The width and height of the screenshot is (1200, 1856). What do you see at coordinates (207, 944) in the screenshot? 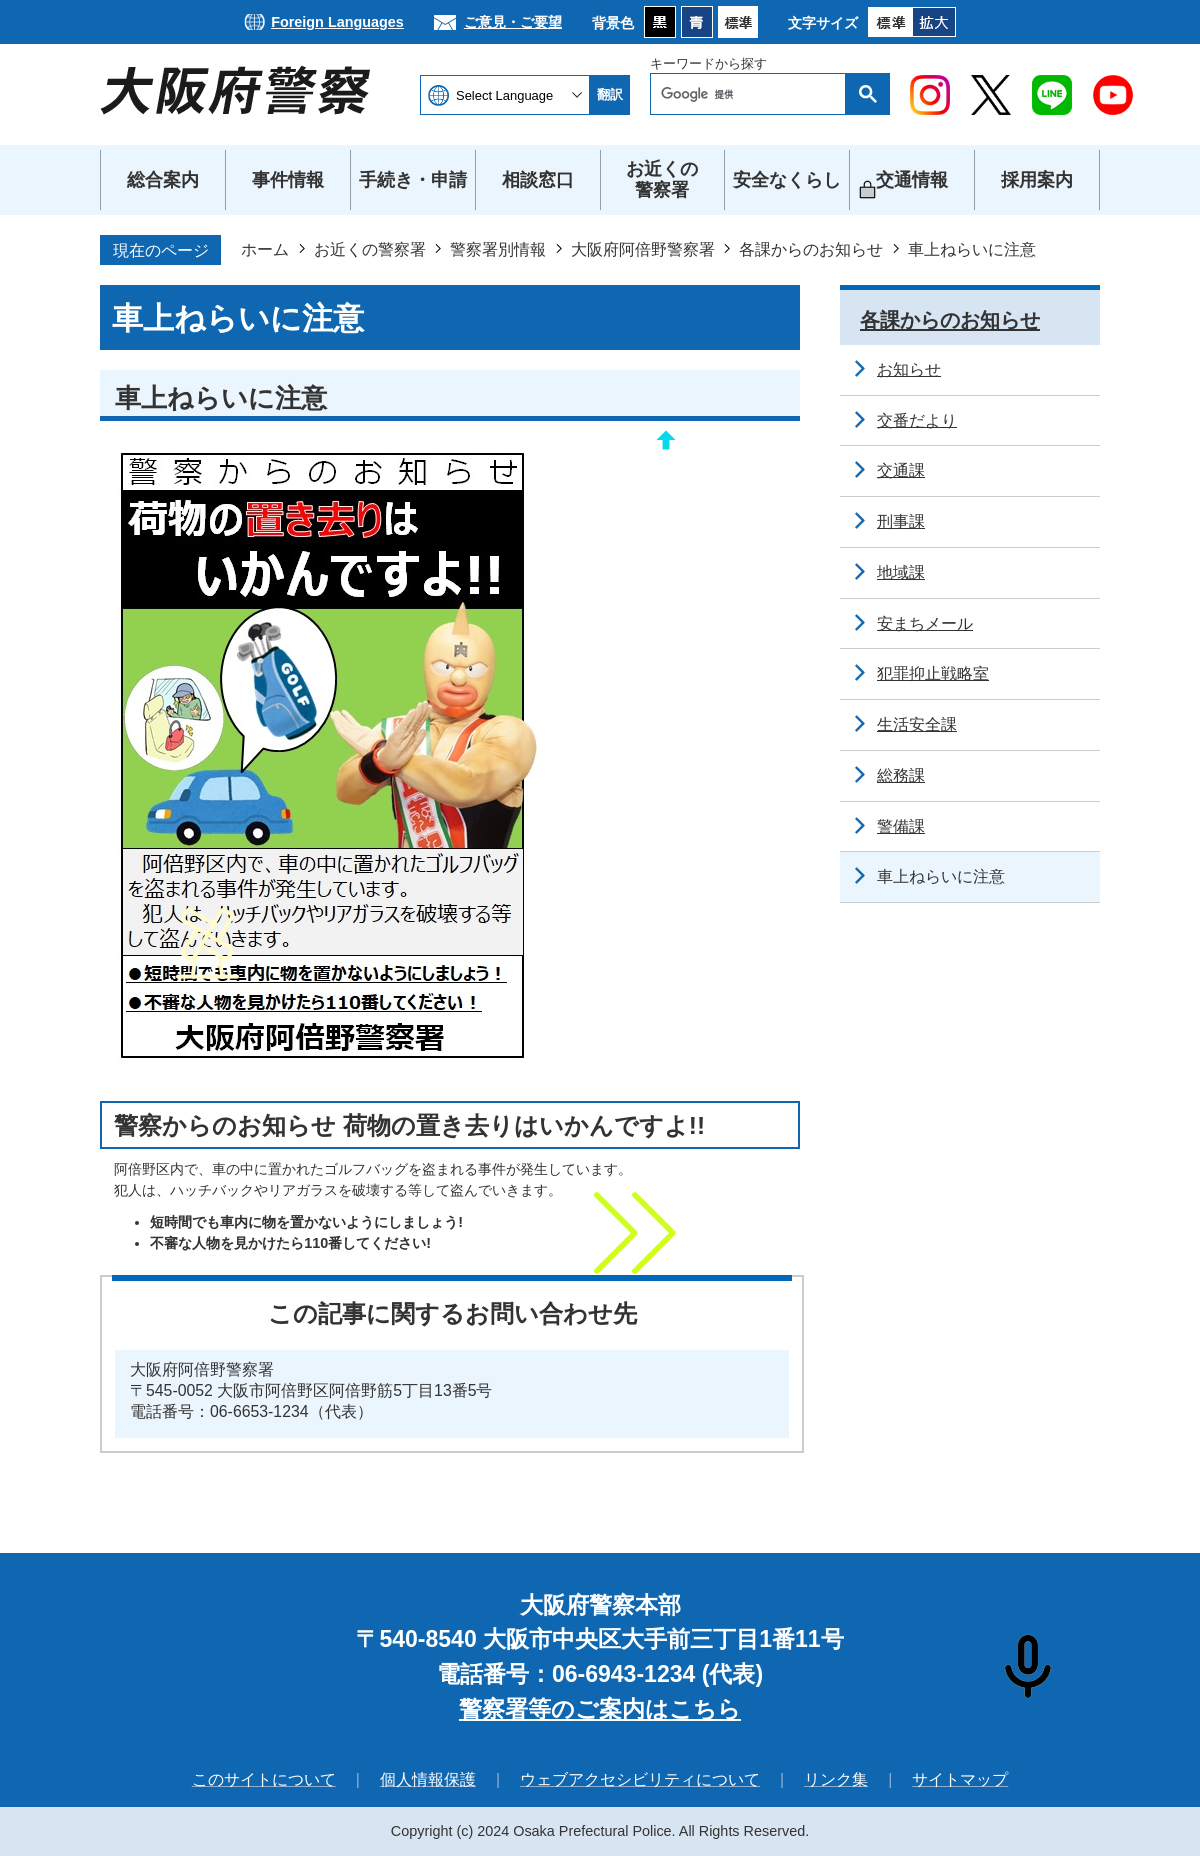
I see `indicates renewable or wind energy options` at bounding box center [207, 944].